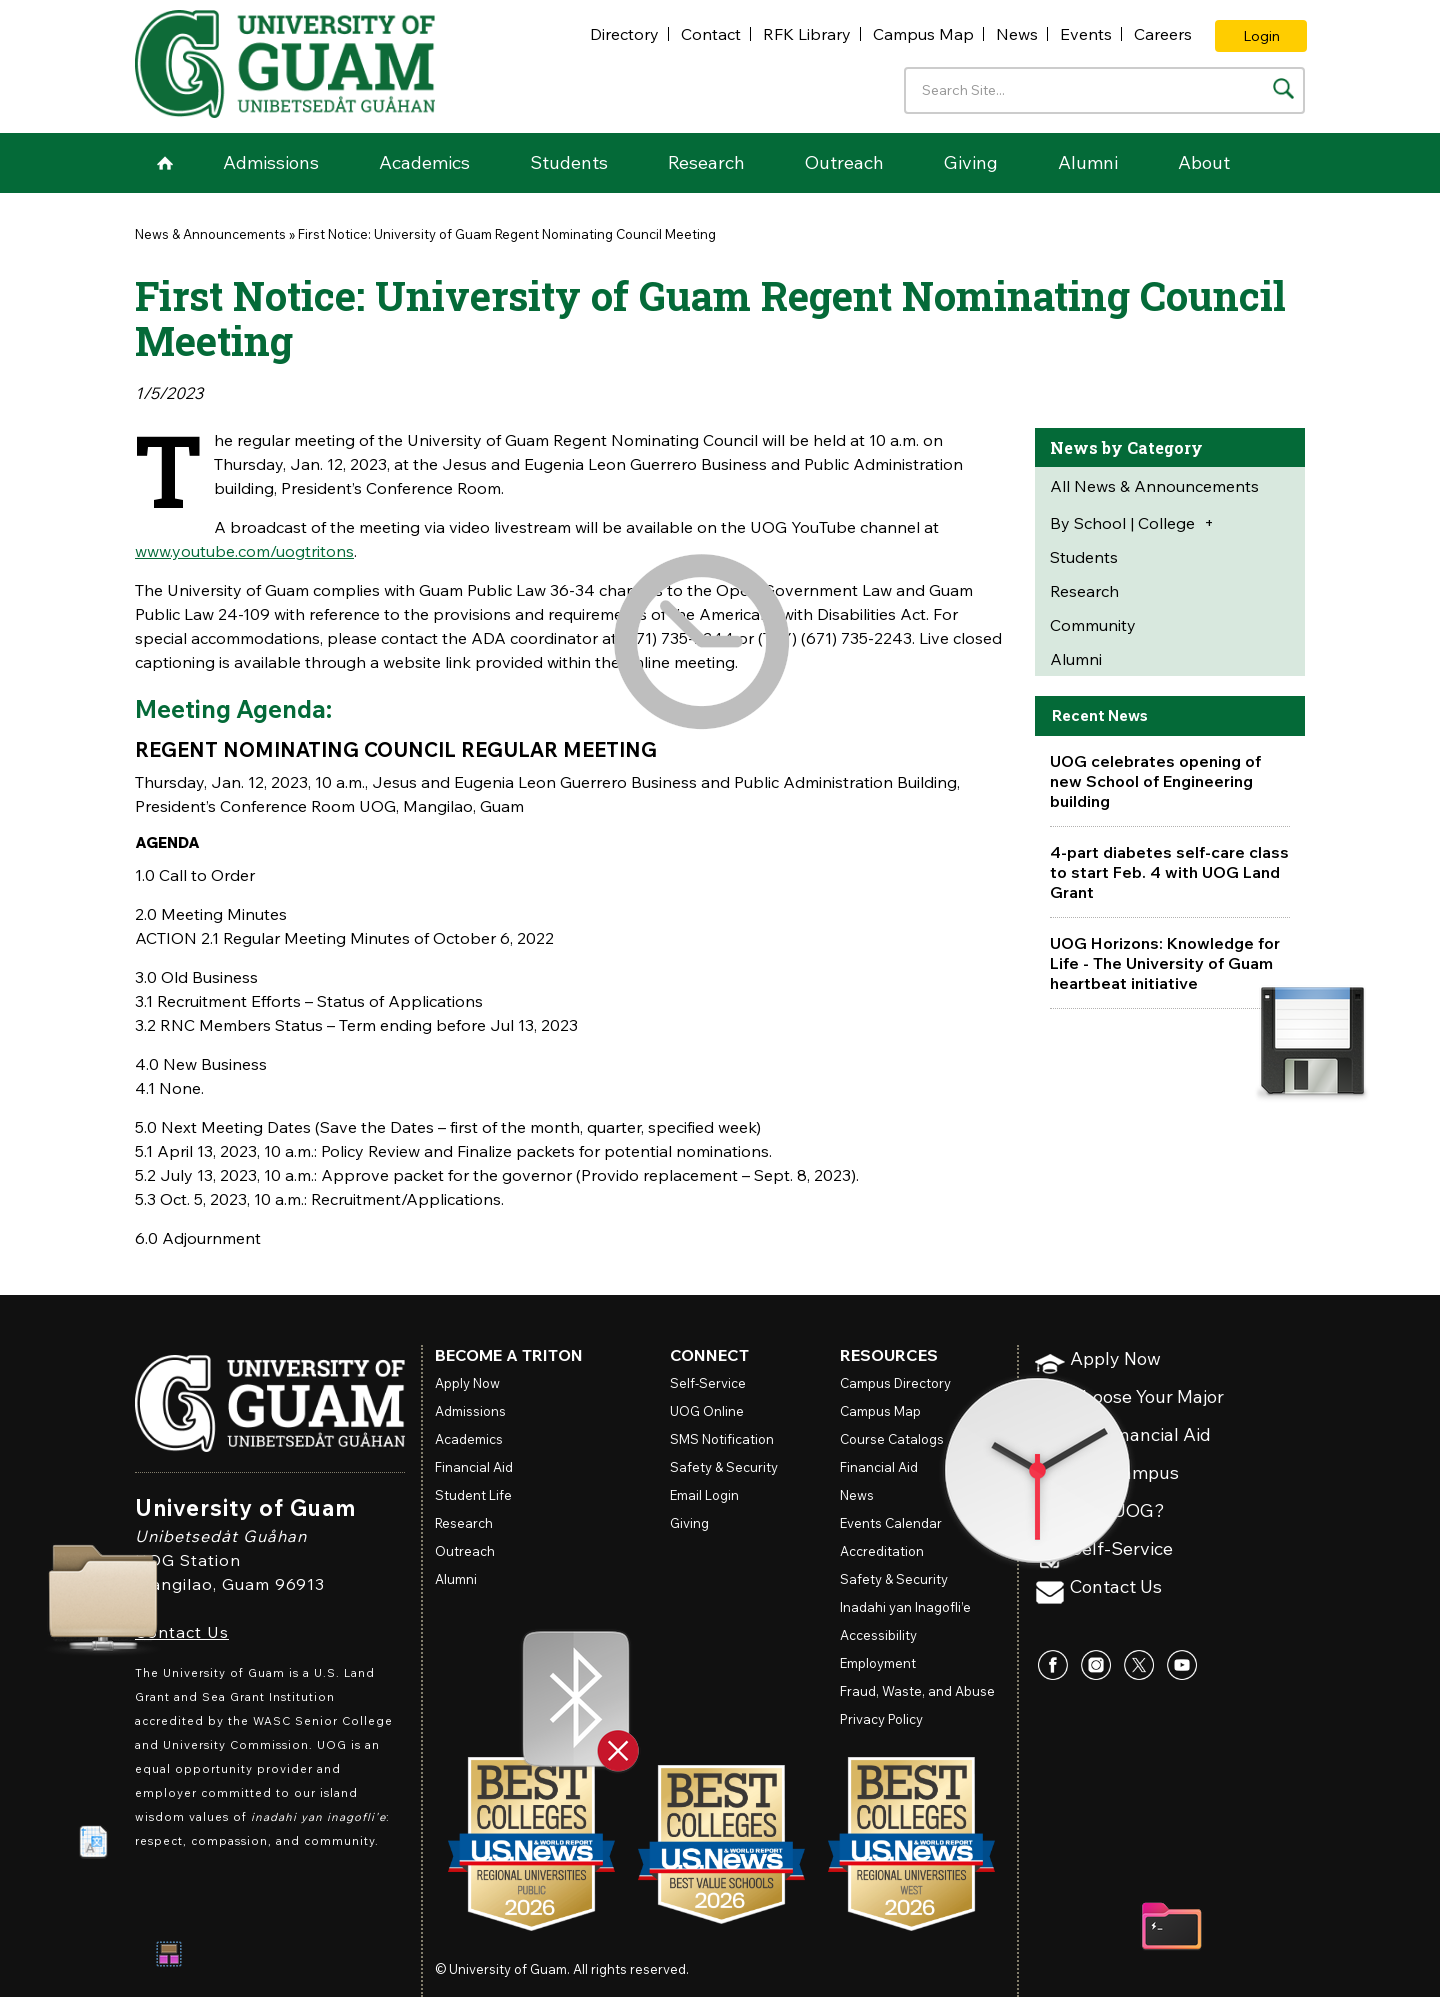 This screenshot has width=1440, height=1997. I want to click on open date and time settings, so click(707, 647).